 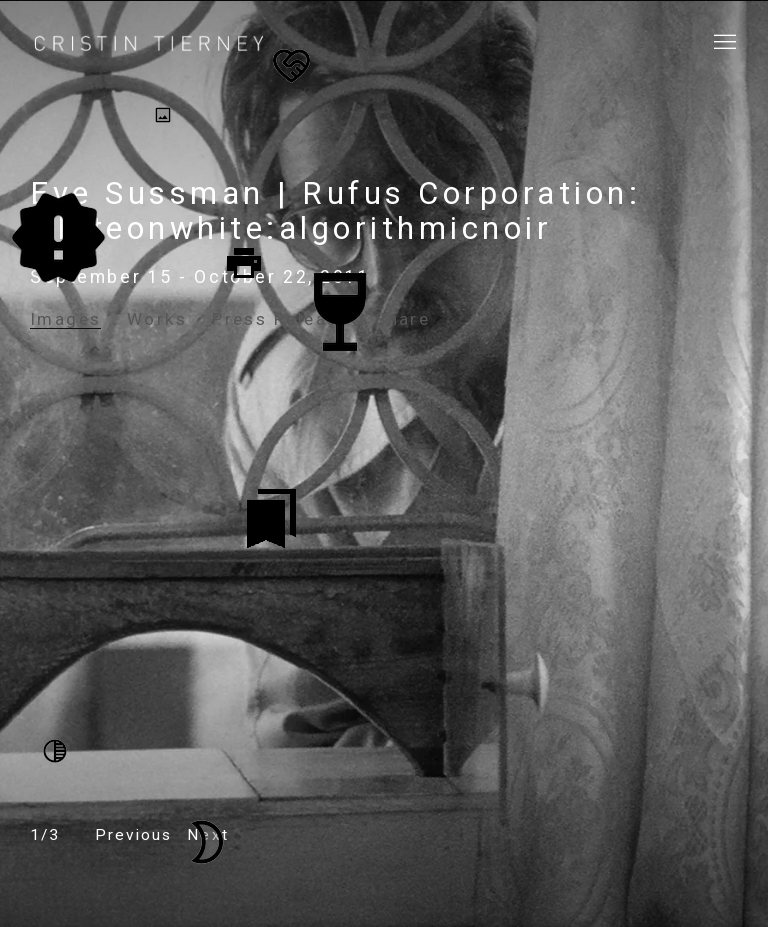 I want to click on find nearby wine bars or restaurants, so click(x=340, y=312).